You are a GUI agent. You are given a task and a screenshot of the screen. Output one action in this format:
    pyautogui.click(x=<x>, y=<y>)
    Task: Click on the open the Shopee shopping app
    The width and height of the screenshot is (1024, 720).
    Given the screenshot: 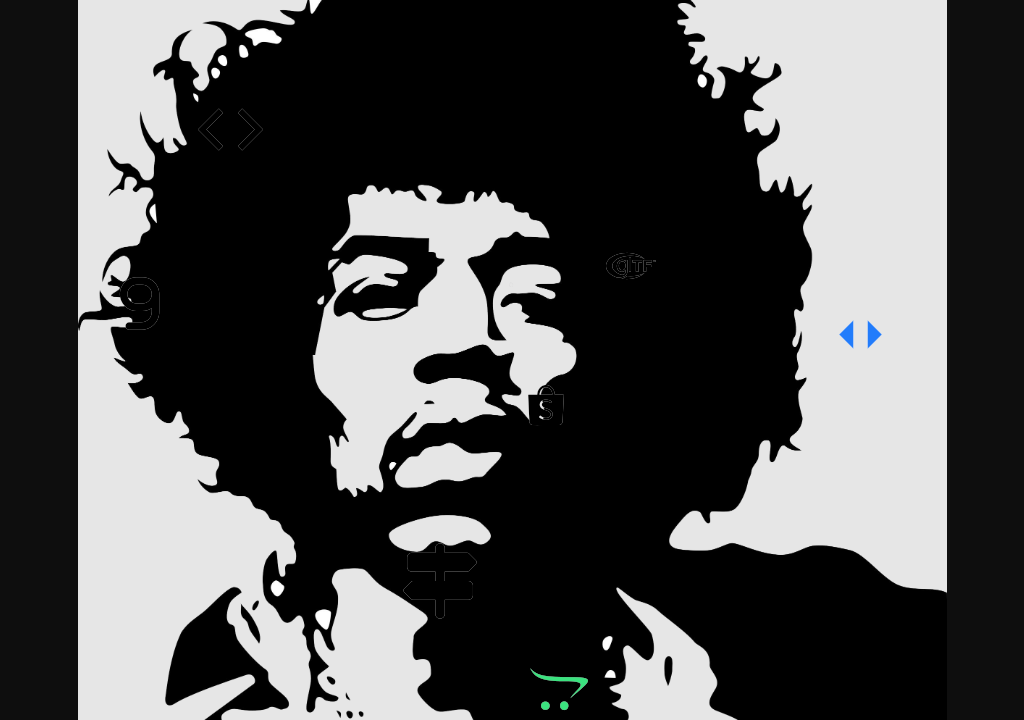 What is the action you would take?
    pyautogui.click(x=546, y=405)
    